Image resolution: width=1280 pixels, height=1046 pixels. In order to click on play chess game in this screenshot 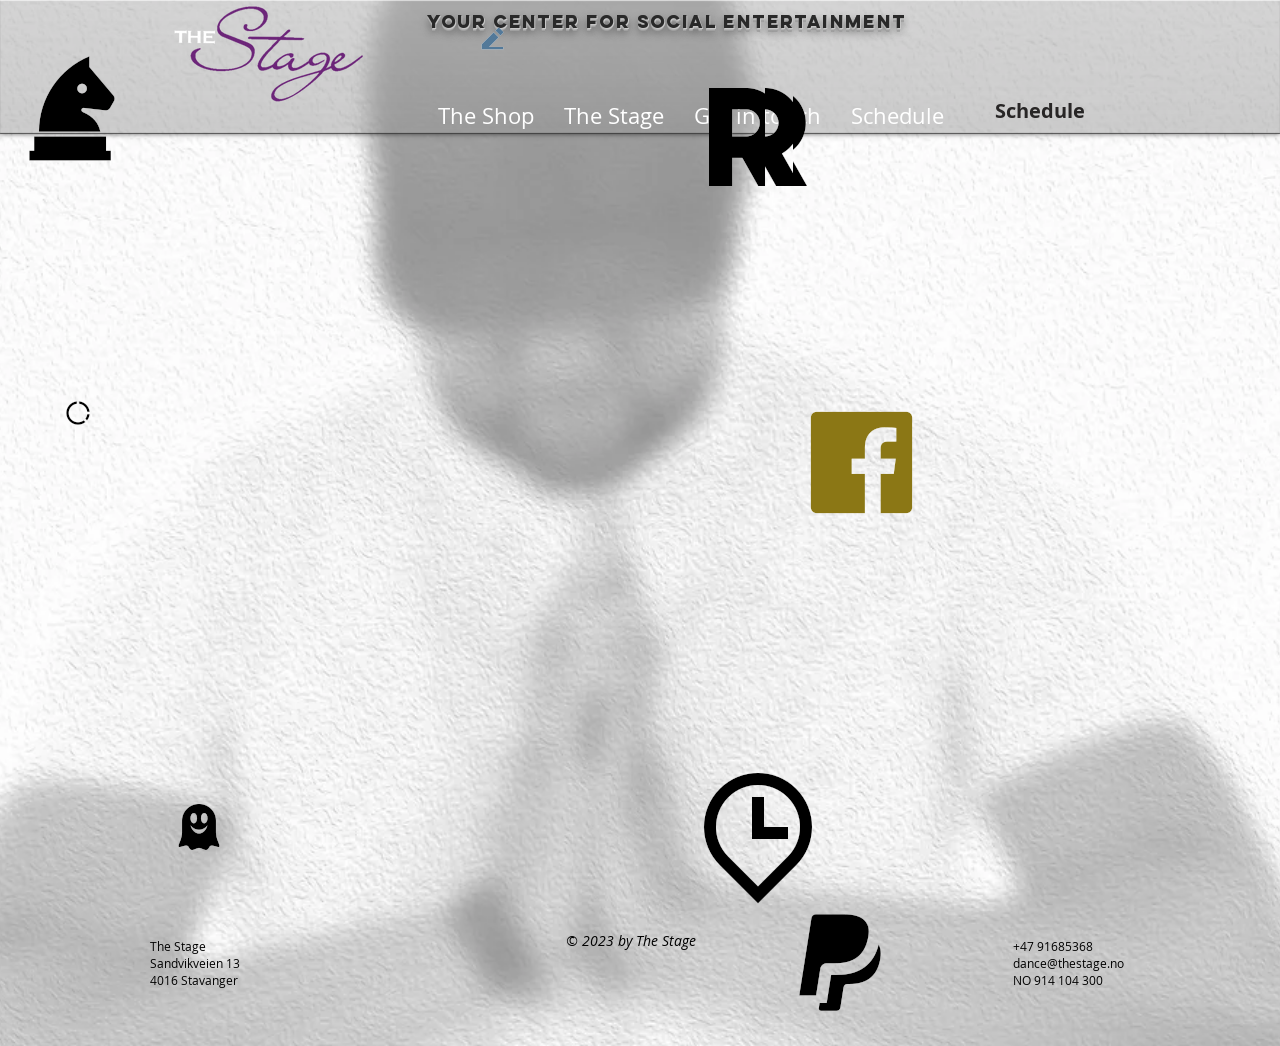, I will do `click(72, 112)`.